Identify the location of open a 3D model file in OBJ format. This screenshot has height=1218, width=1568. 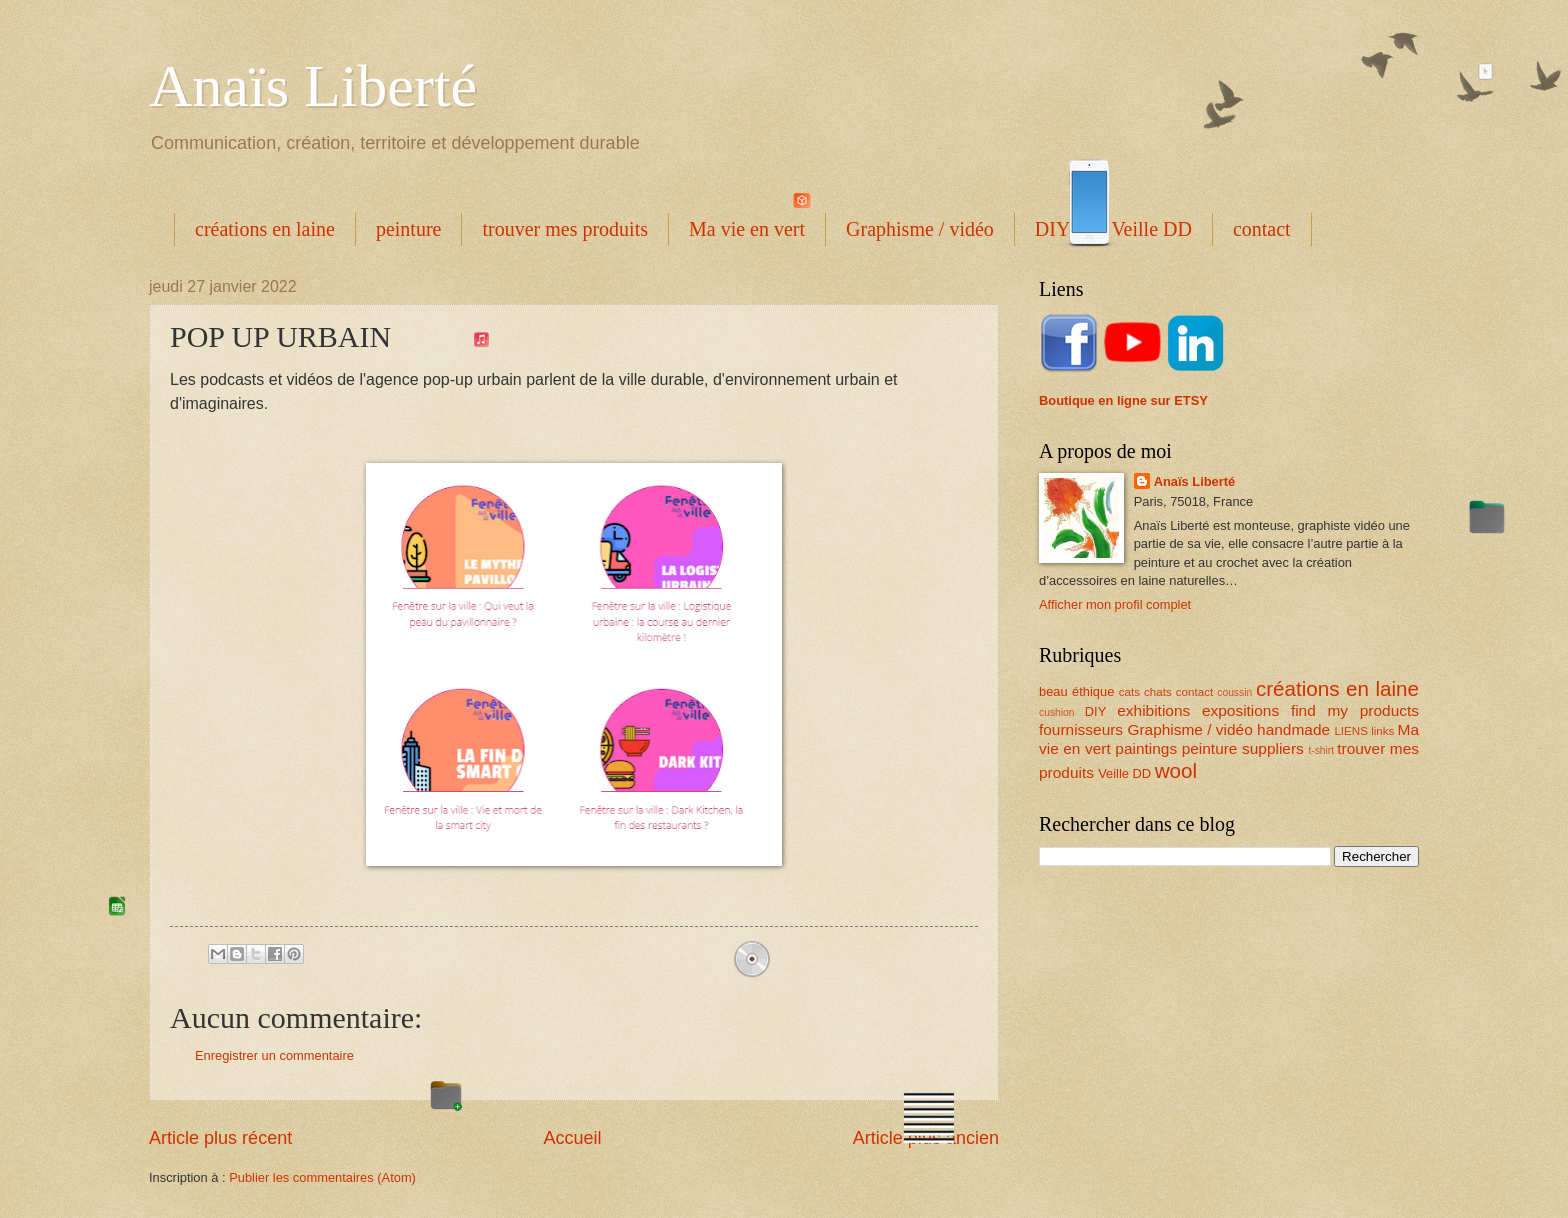
(802, 200).